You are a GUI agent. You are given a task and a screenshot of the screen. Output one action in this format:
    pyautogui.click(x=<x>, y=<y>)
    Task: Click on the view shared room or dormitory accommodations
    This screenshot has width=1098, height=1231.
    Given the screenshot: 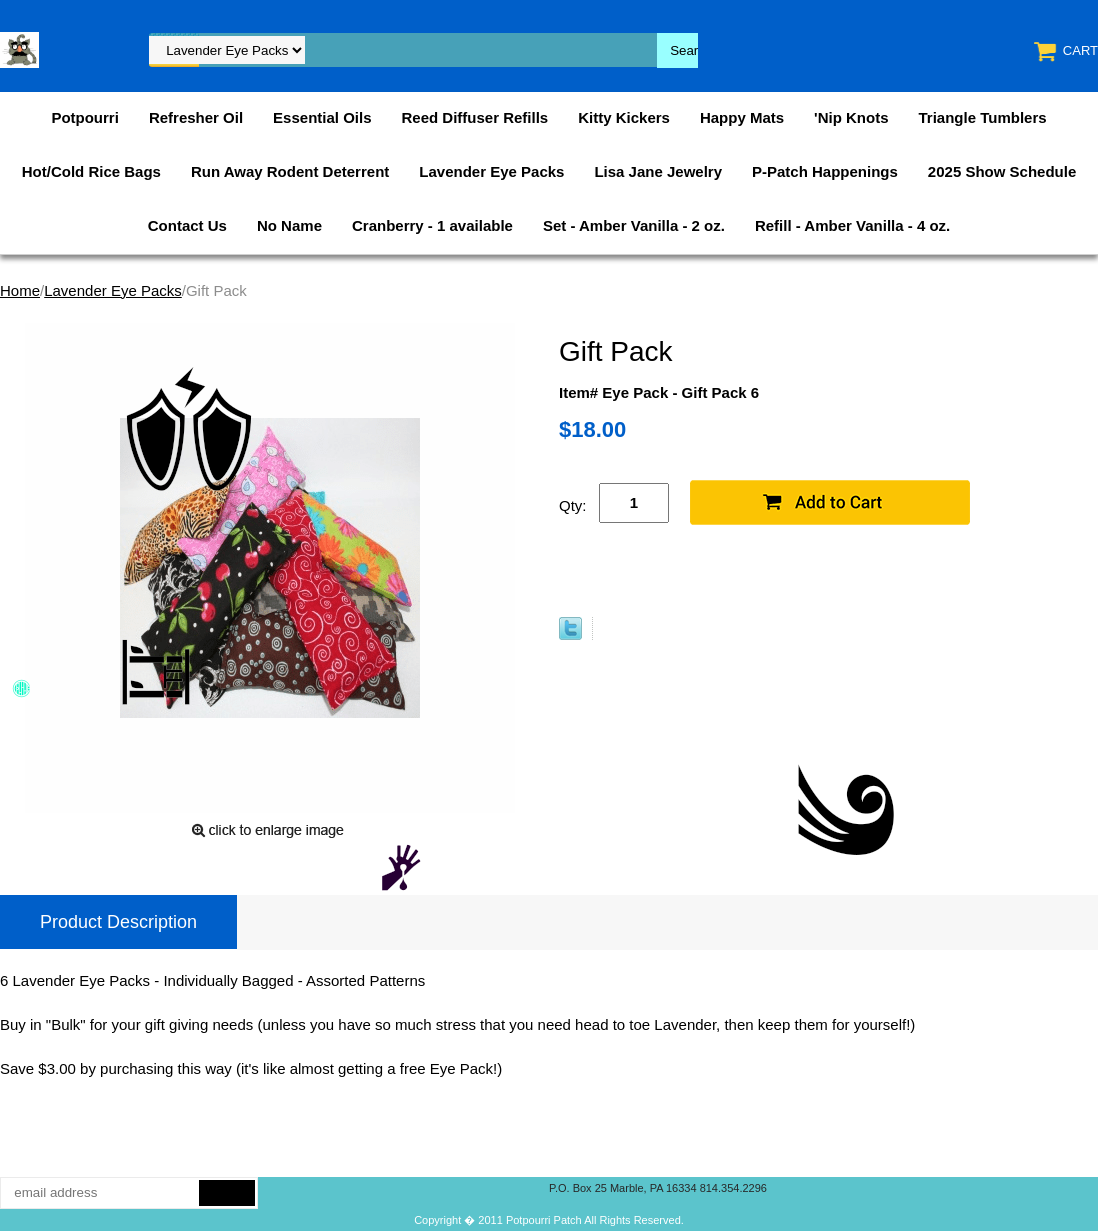 What is the action you would take?
    pyautogui.click(x=156, y=671)
    